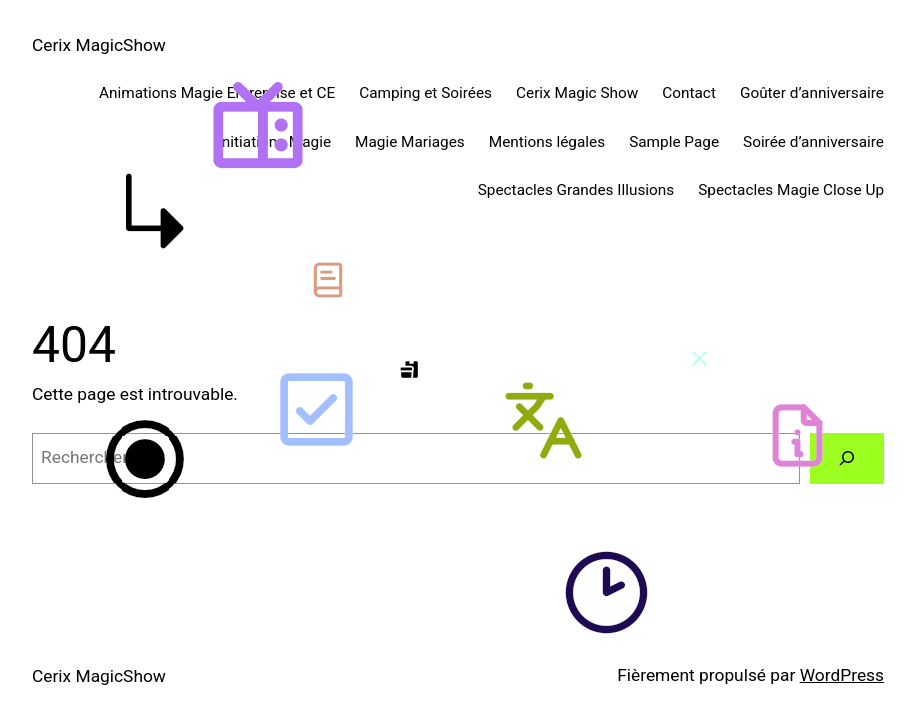  I want to click on view file details or properties, so click(797, 435).